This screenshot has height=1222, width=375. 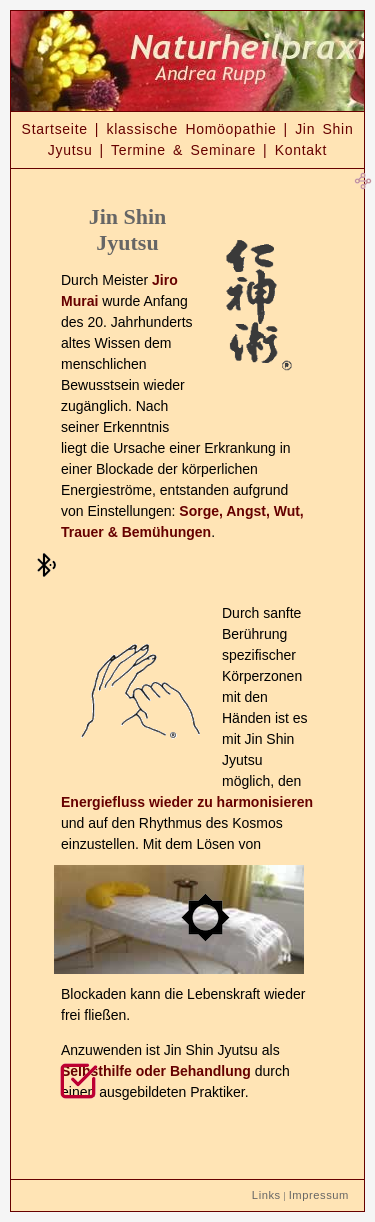 I want to click on mark task as complete, so click(x=78, y=1081).